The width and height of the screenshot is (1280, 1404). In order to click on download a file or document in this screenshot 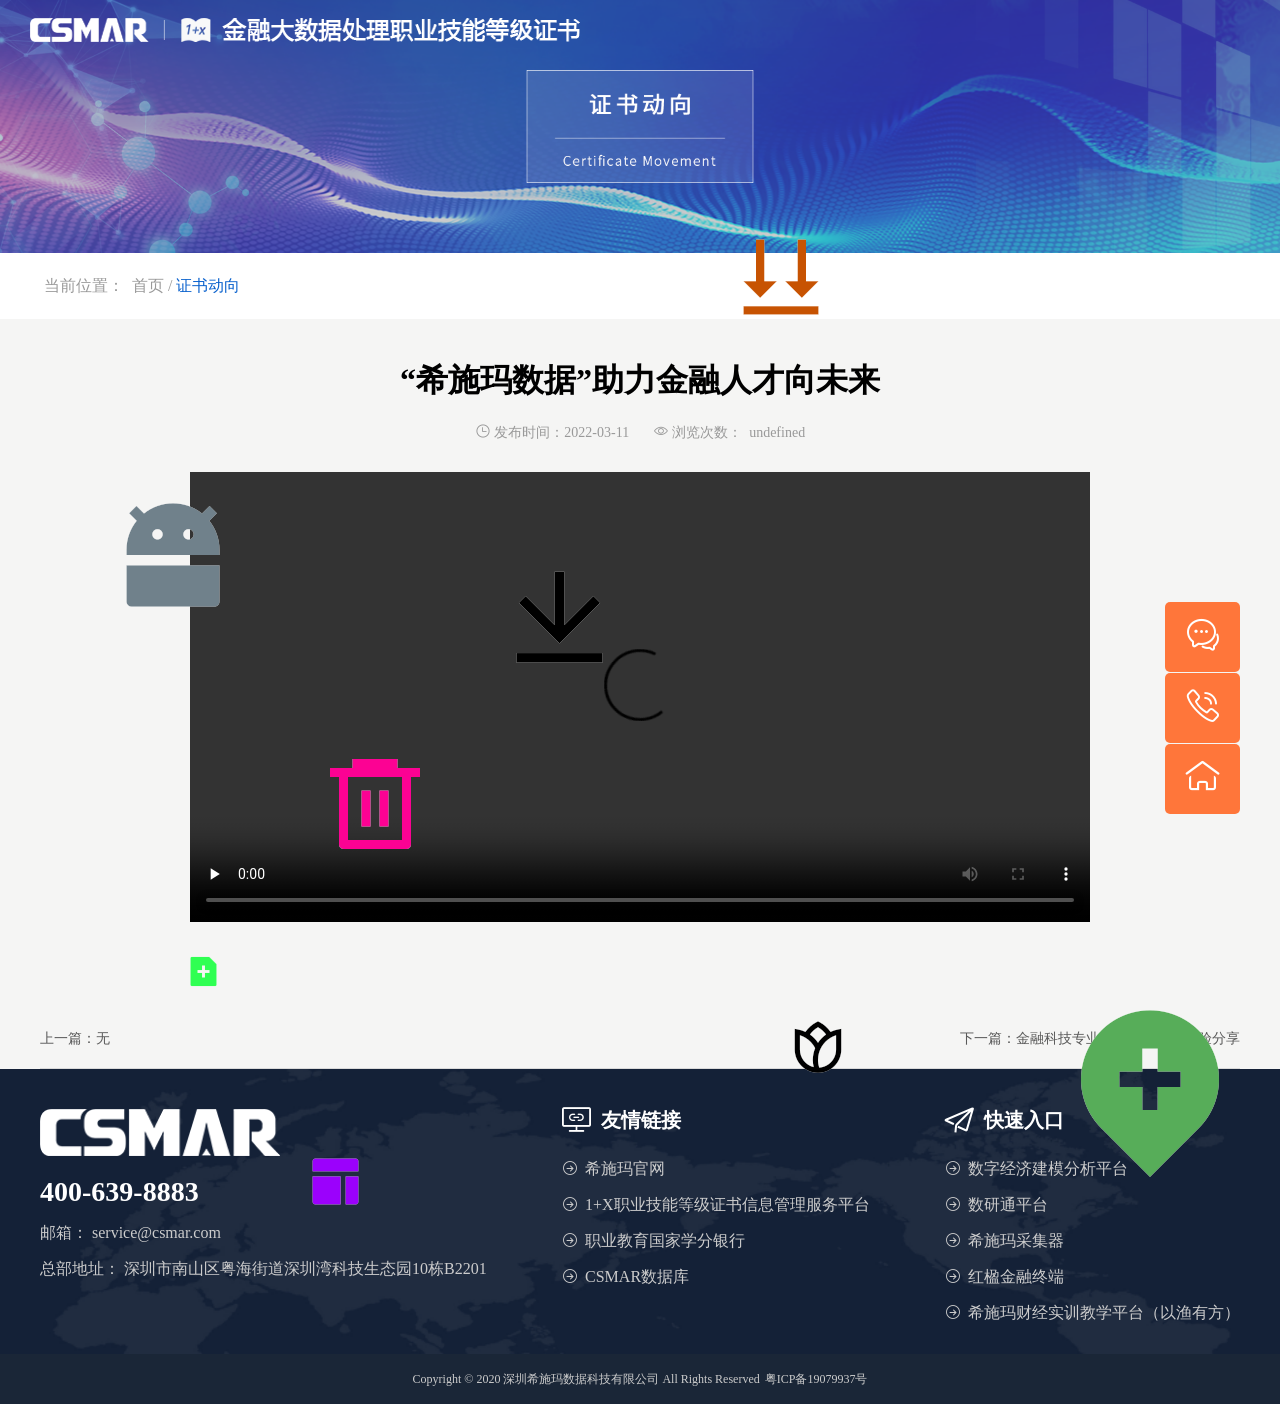, I will do `click(559, 619)`.